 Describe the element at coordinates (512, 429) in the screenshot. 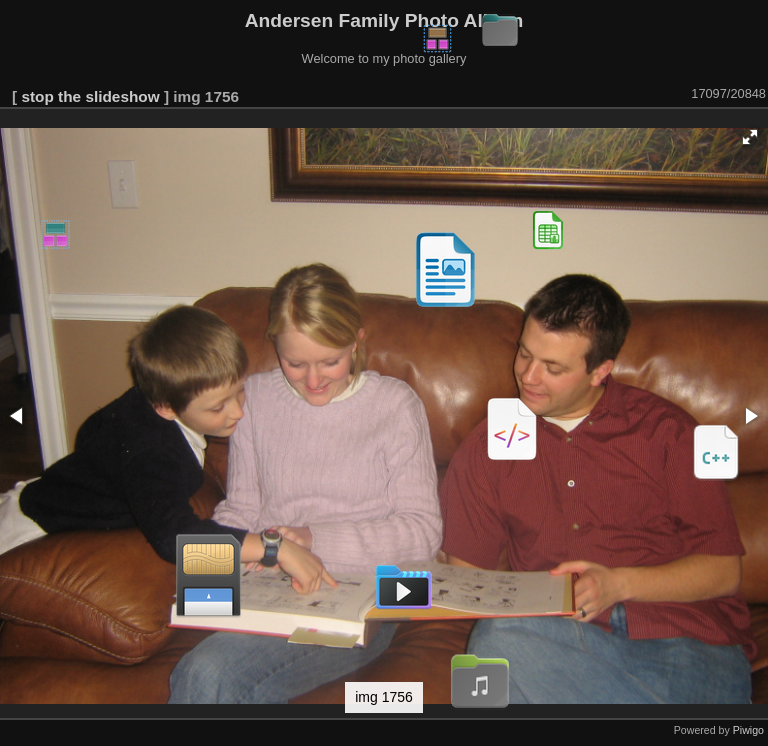

I see `a maven xml configuration file` at that location.